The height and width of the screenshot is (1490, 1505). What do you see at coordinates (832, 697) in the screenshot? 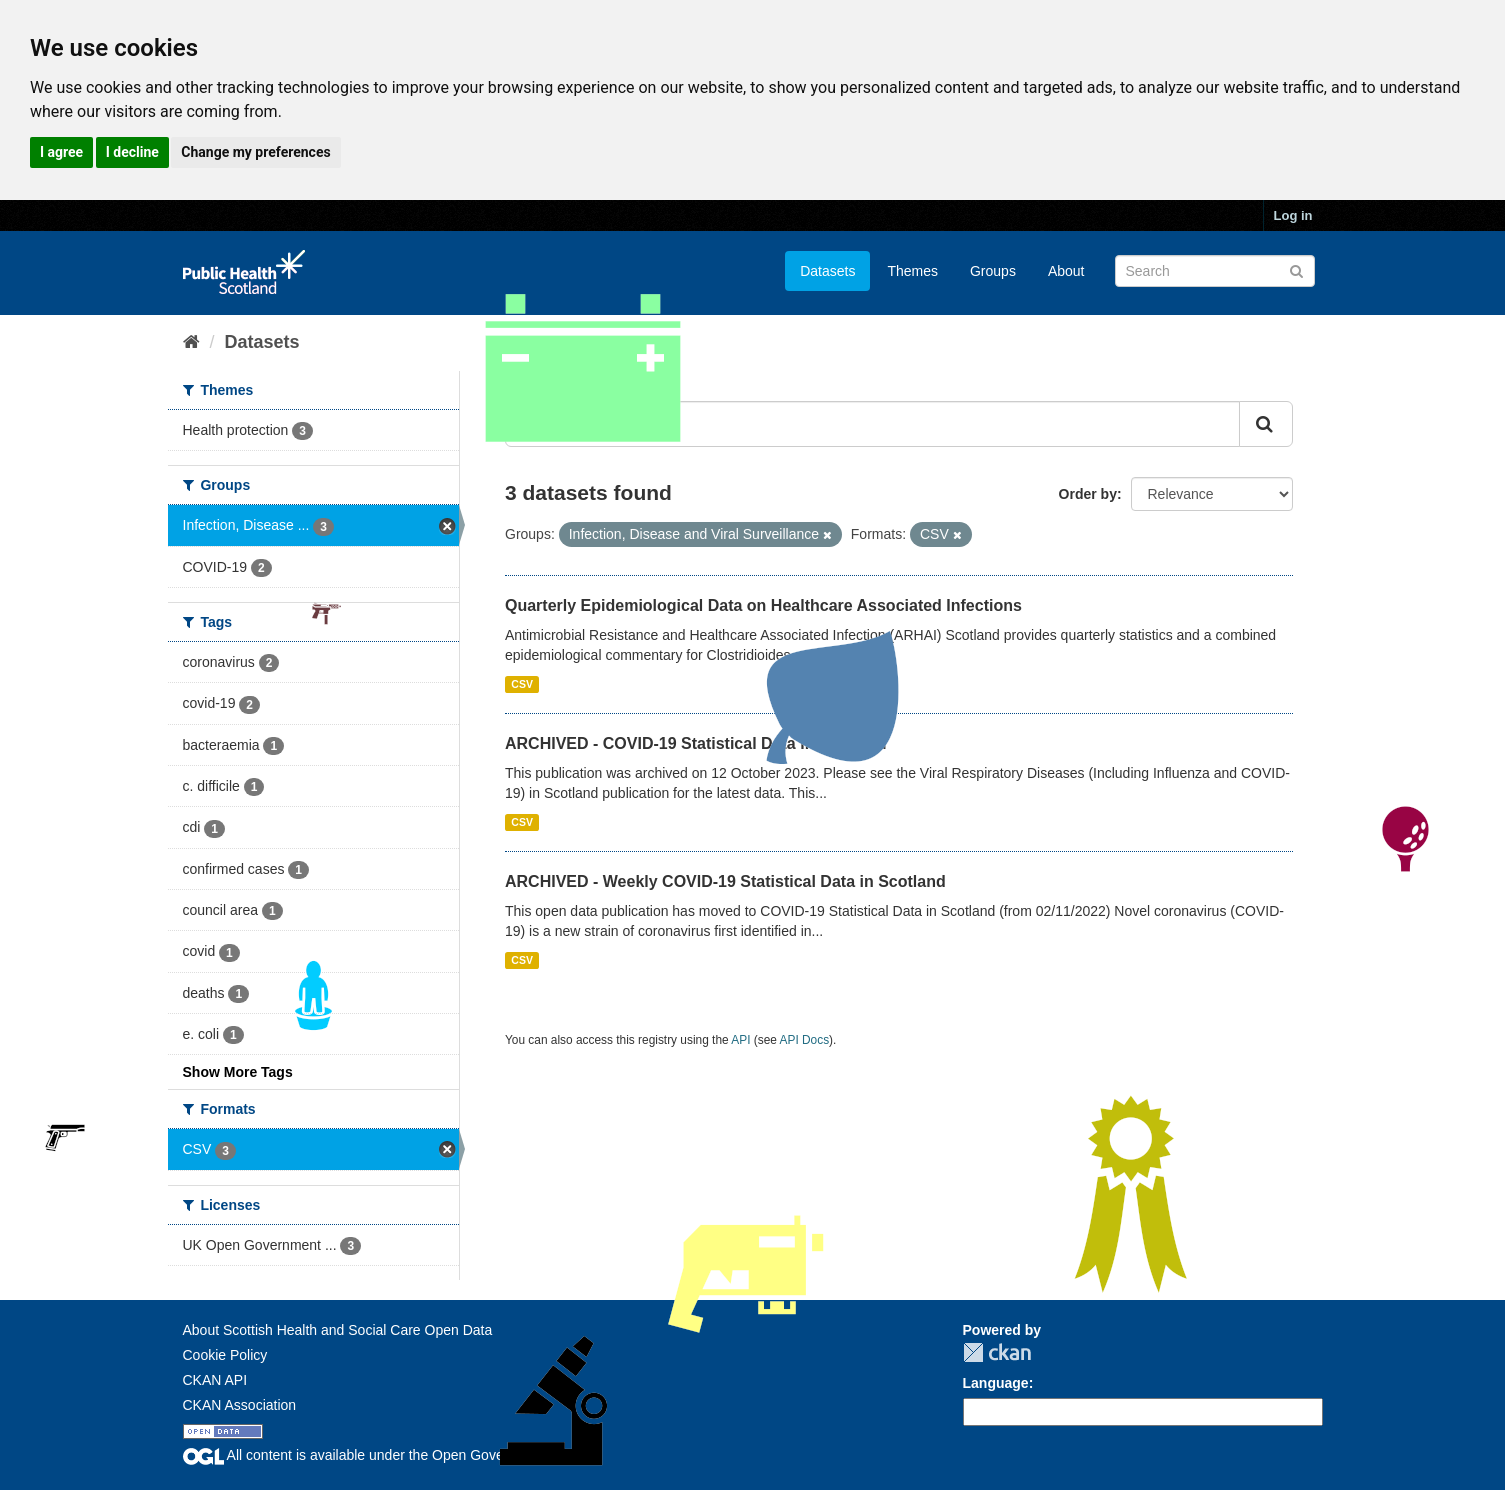
I see `indicates eco-friendly or sustainable option` at bounding box center [832, 697].